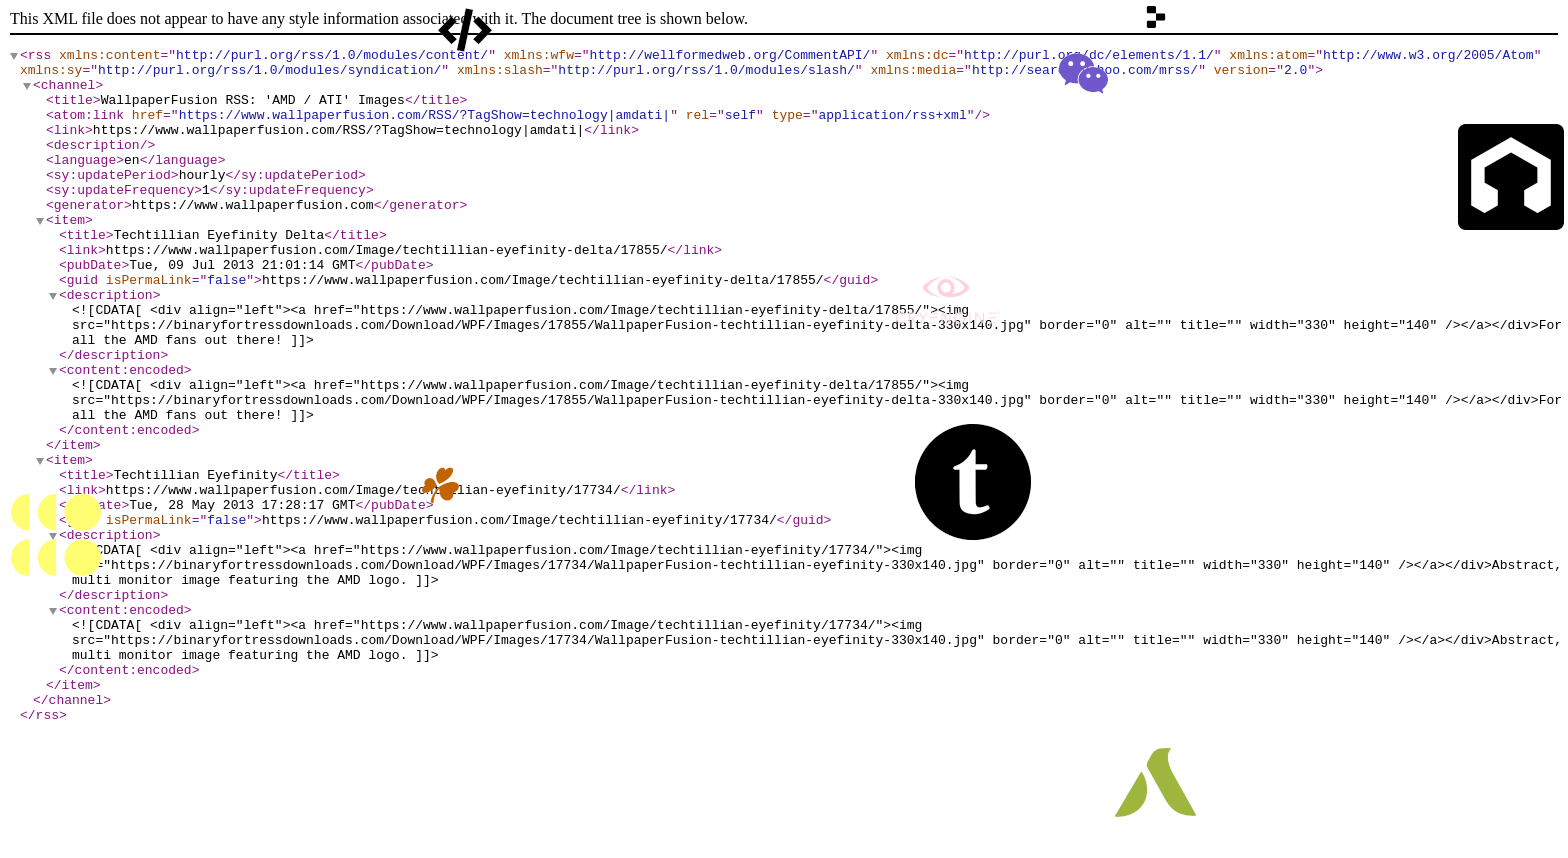 This screenshot has height=858, width=1568. Describe the element at coordinates (948, 300) in the screenshot. I see `visit the CryEngine website or documentation` at that location.